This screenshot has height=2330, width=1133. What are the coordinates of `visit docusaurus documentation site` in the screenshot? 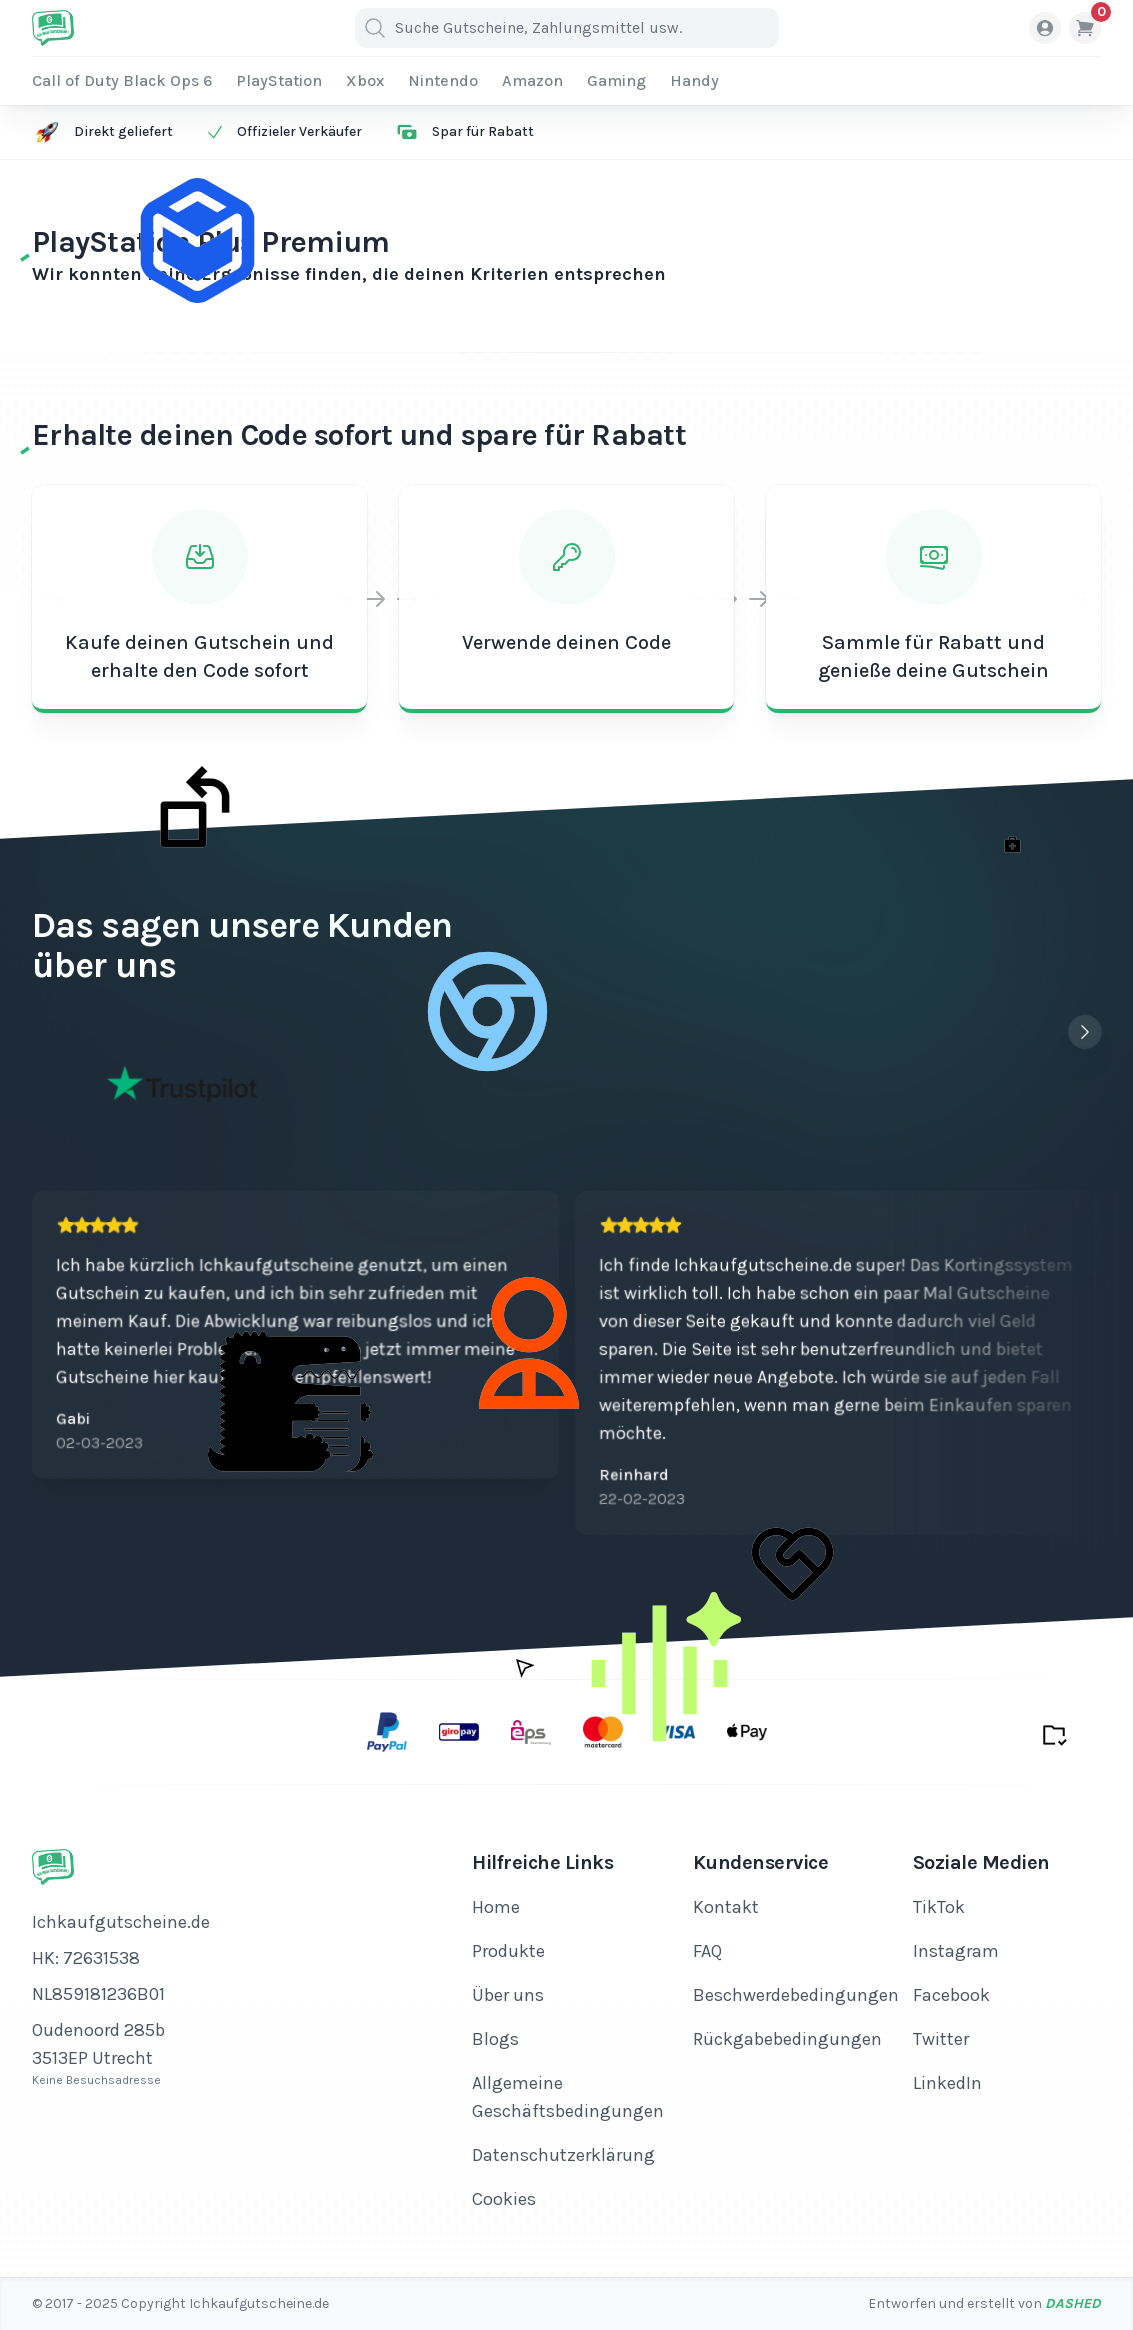 It's located at (290, 1401).